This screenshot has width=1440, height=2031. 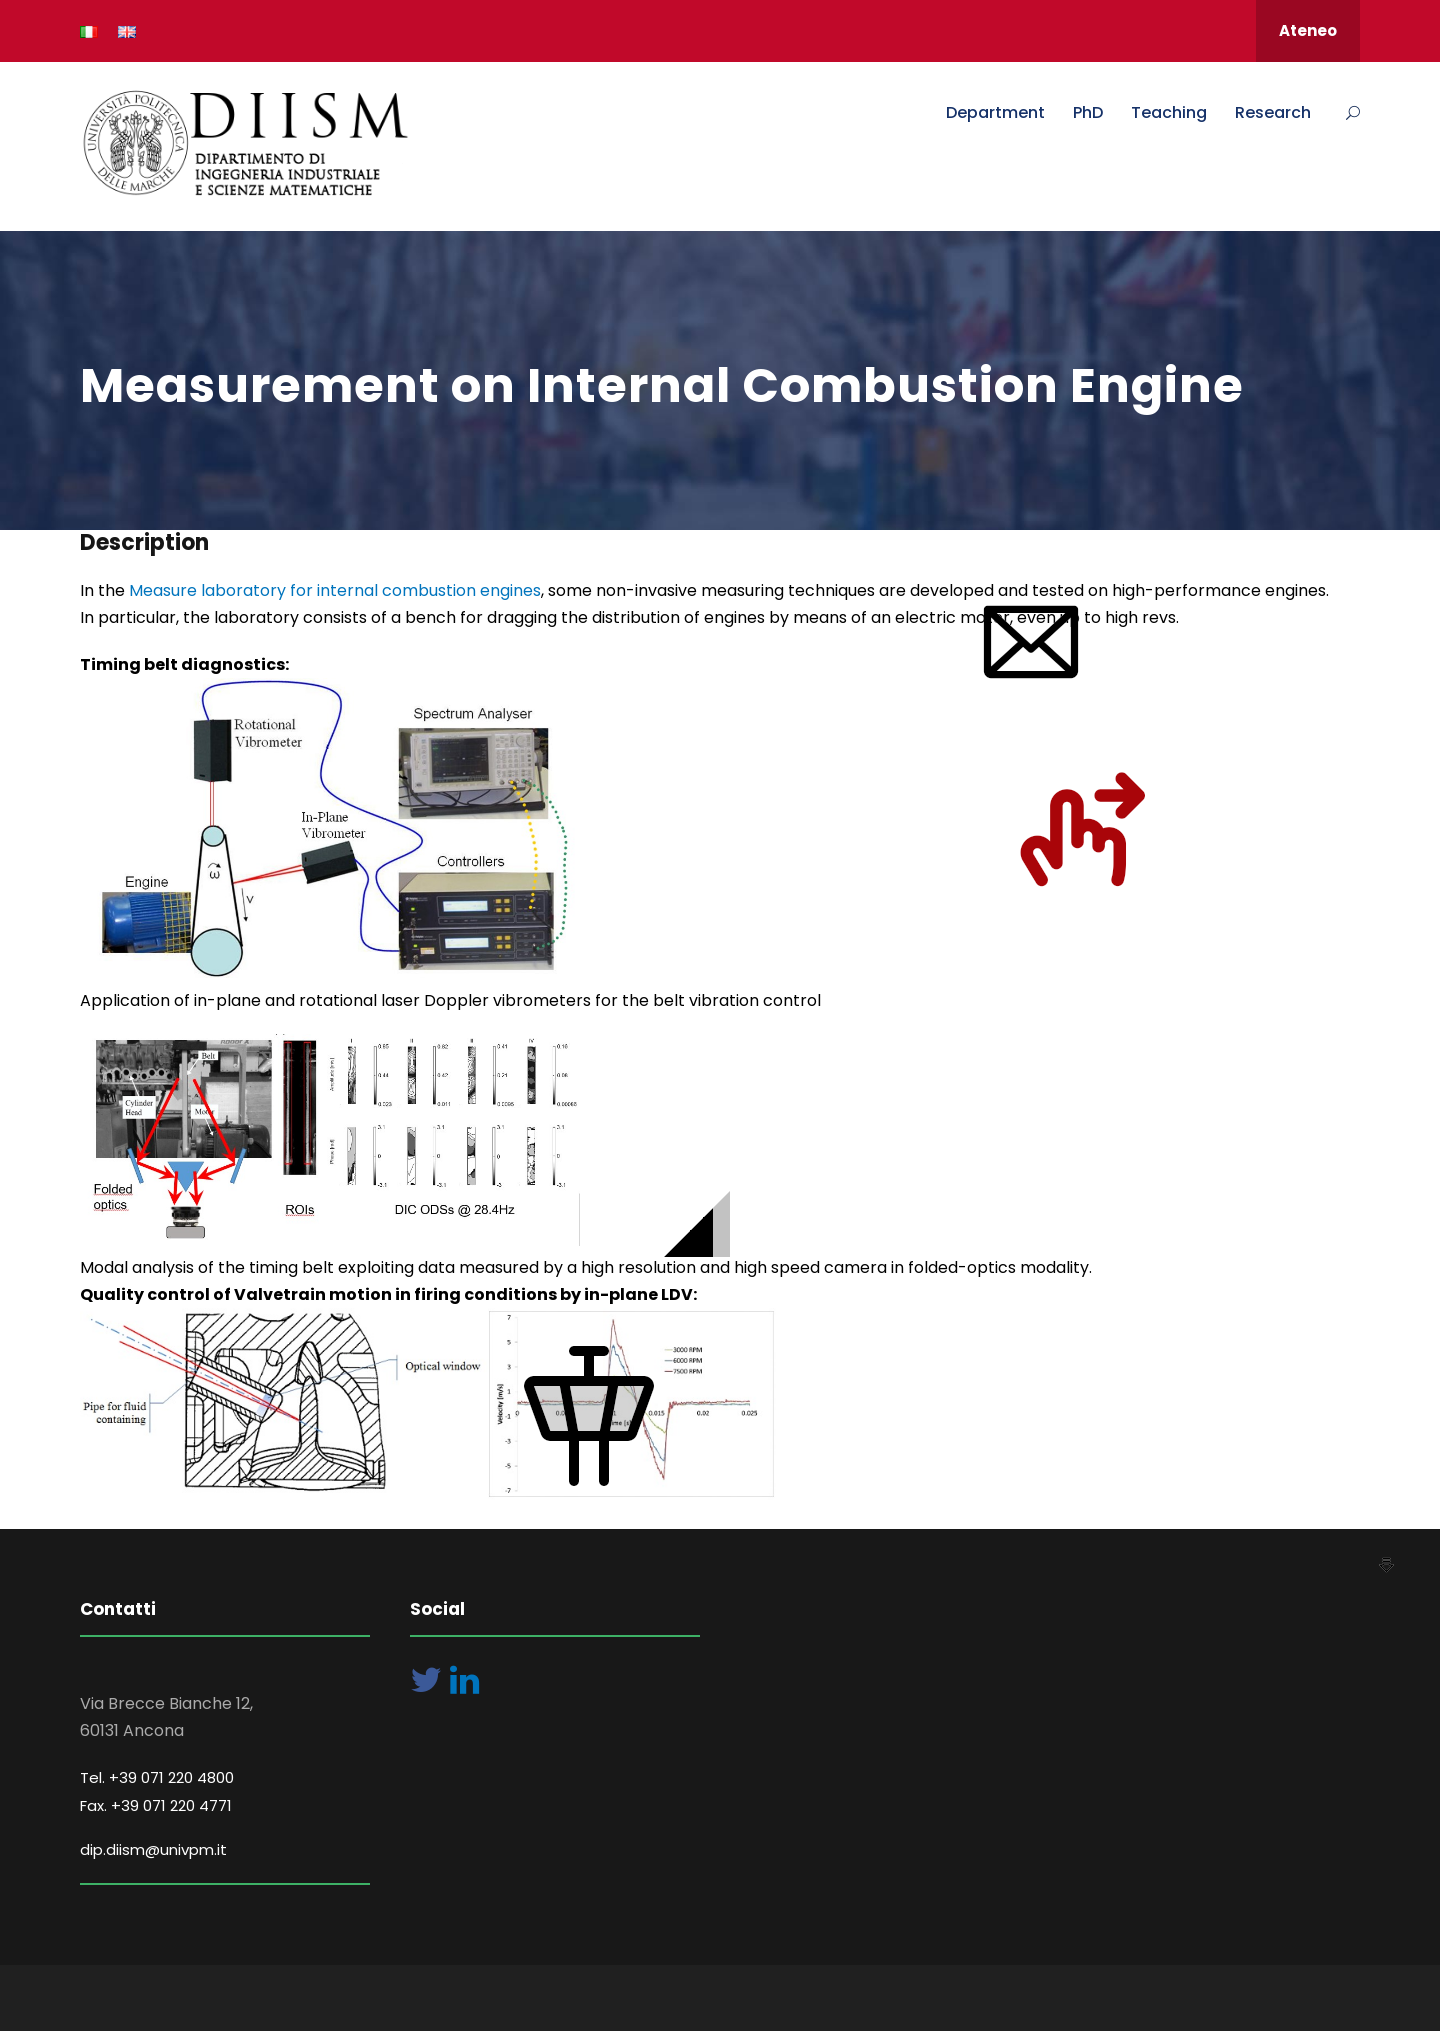 I want to click on open your email inbox, so click(x=1031, y=642).